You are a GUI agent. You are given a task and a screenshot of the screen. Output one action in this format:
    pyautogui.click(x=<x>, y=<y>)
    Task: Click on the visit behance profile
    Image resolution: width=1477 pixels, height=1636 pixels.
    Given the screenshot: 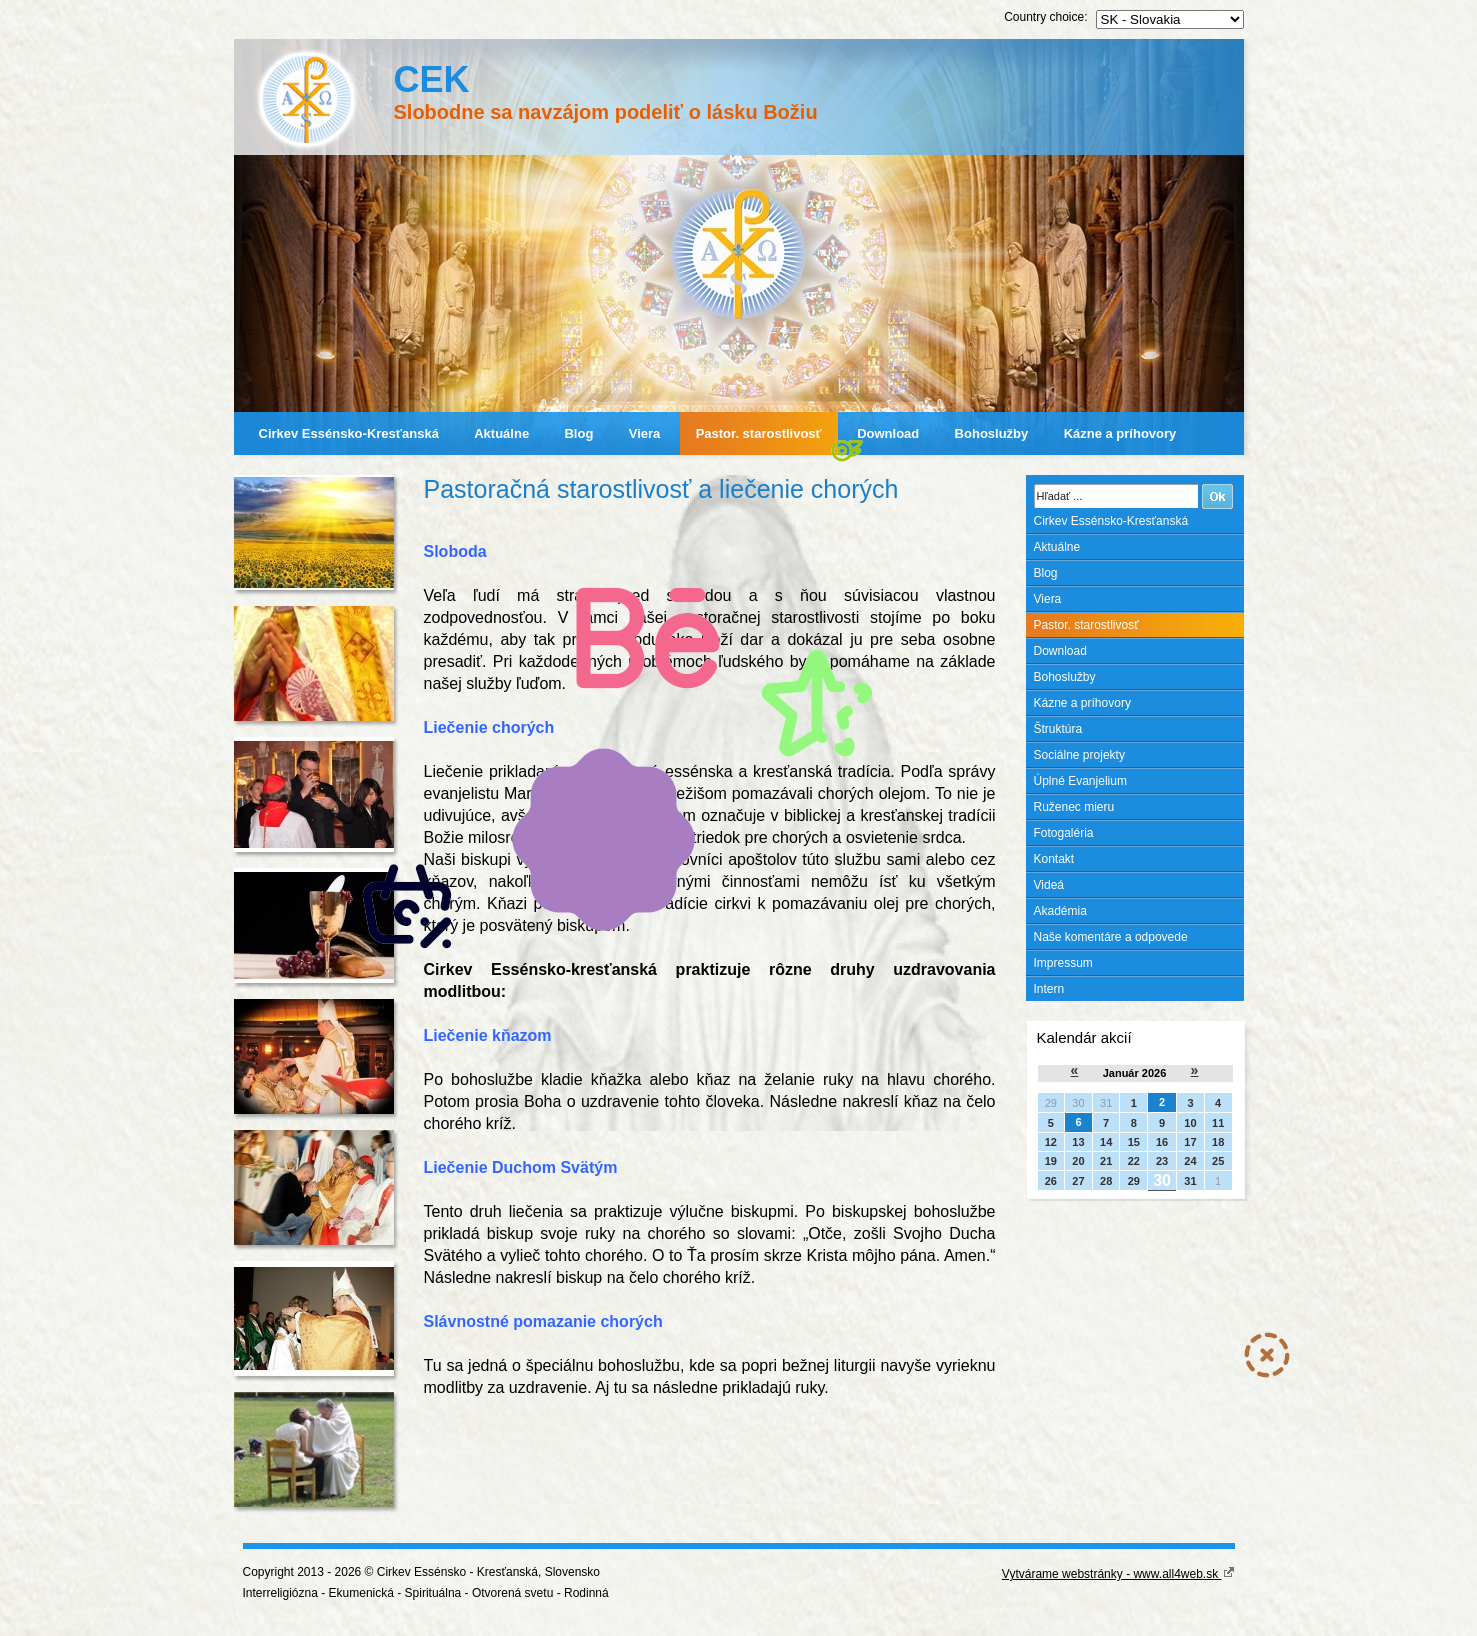 What is the action you would take?
    pyautogui.click(x=648, y=638)
    